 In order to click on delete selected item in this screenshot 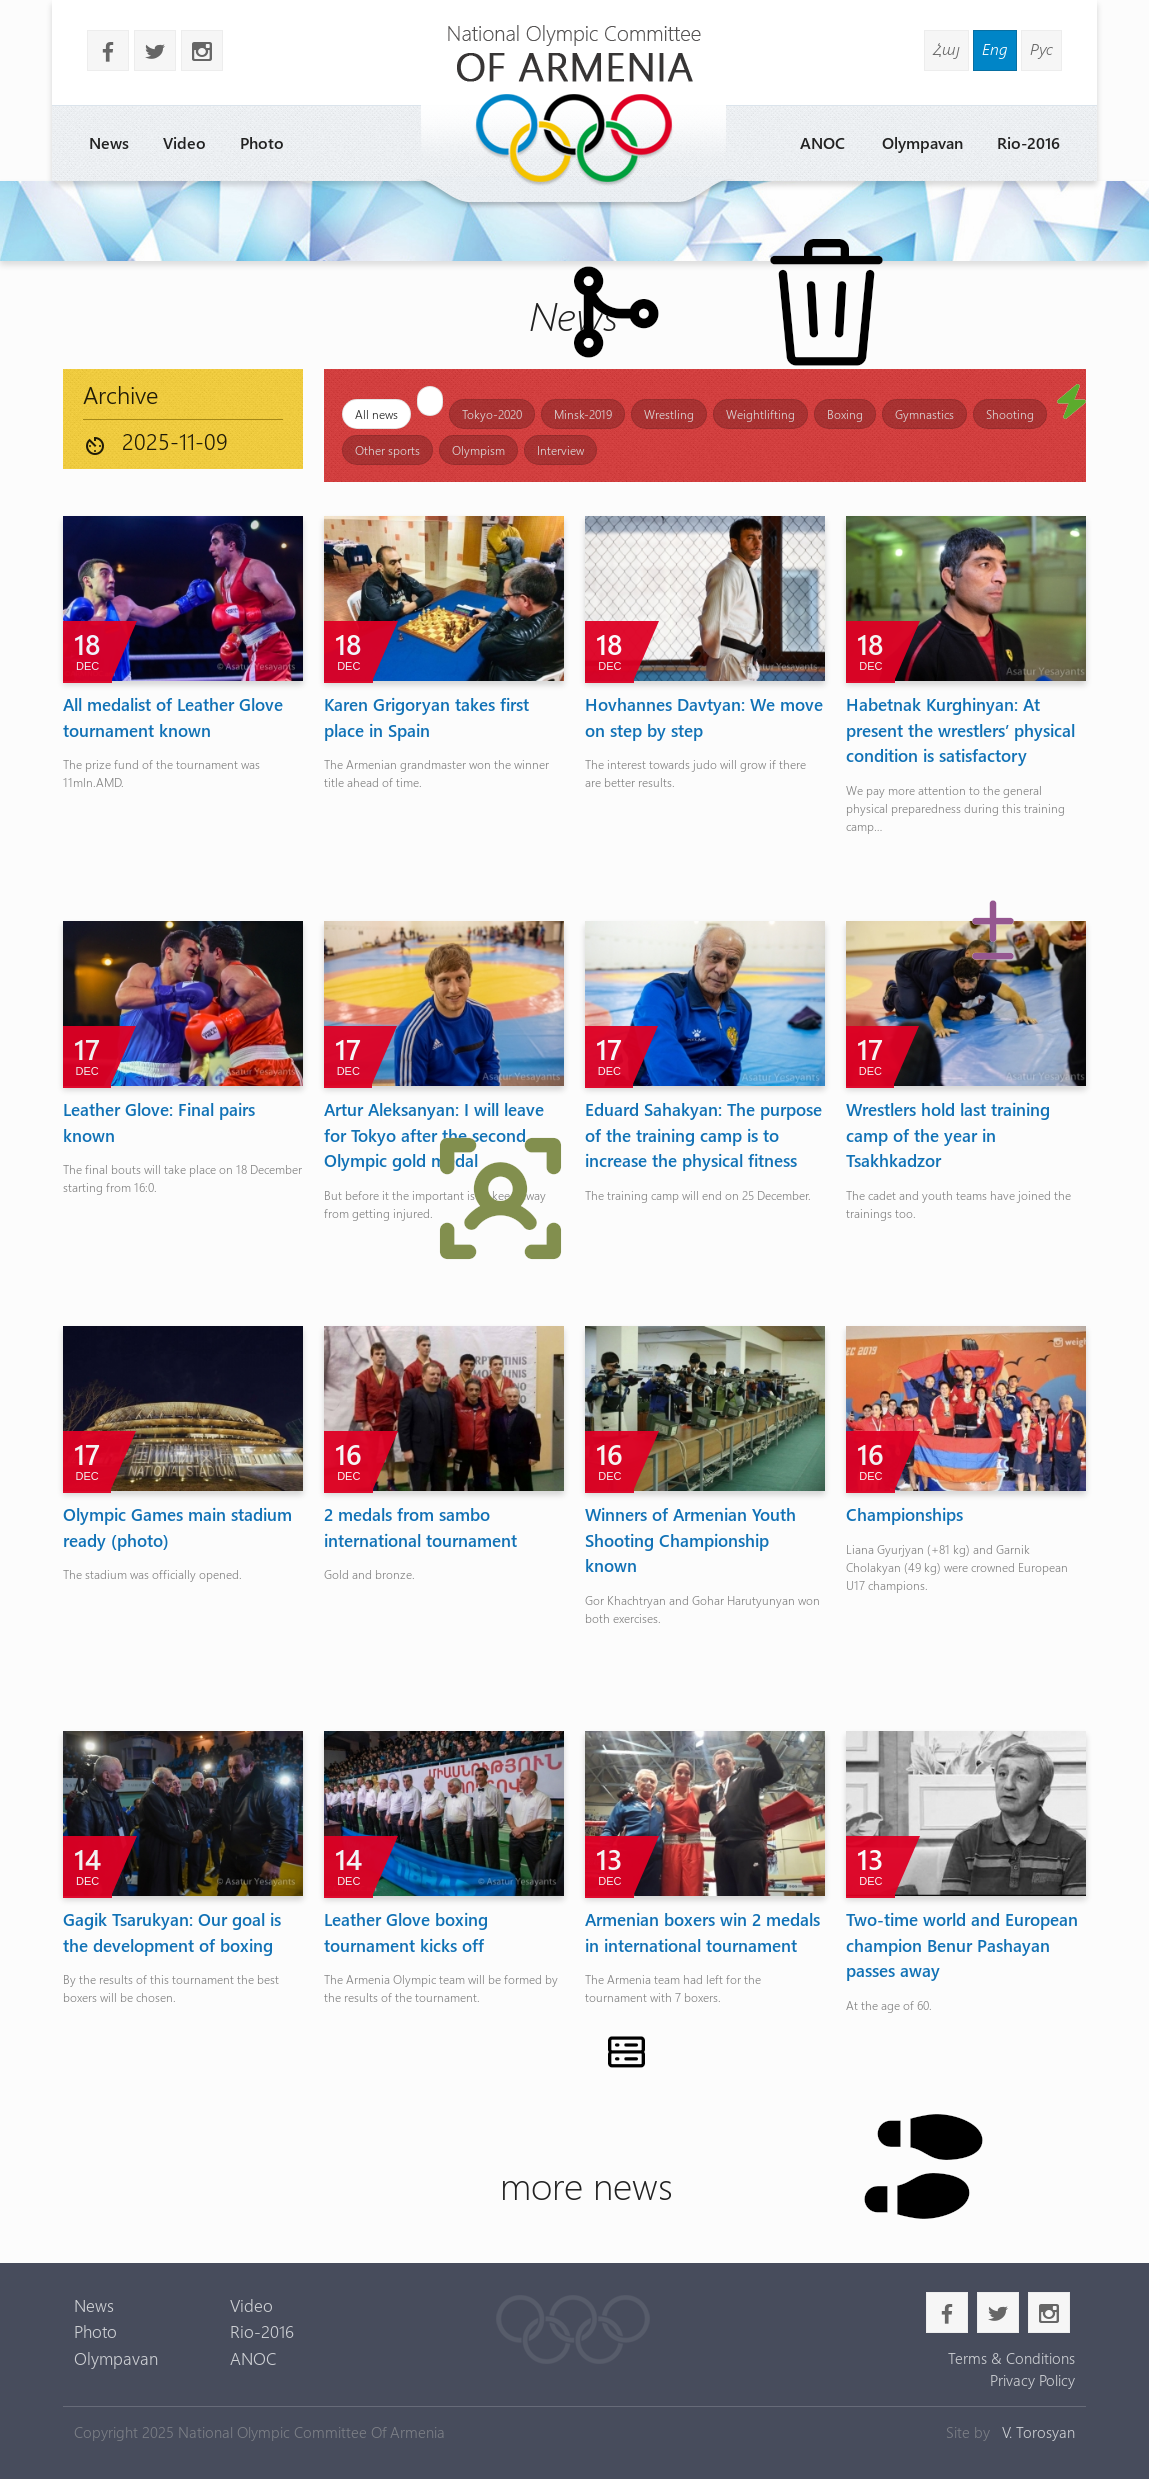, I will do `click(826, 306)`.